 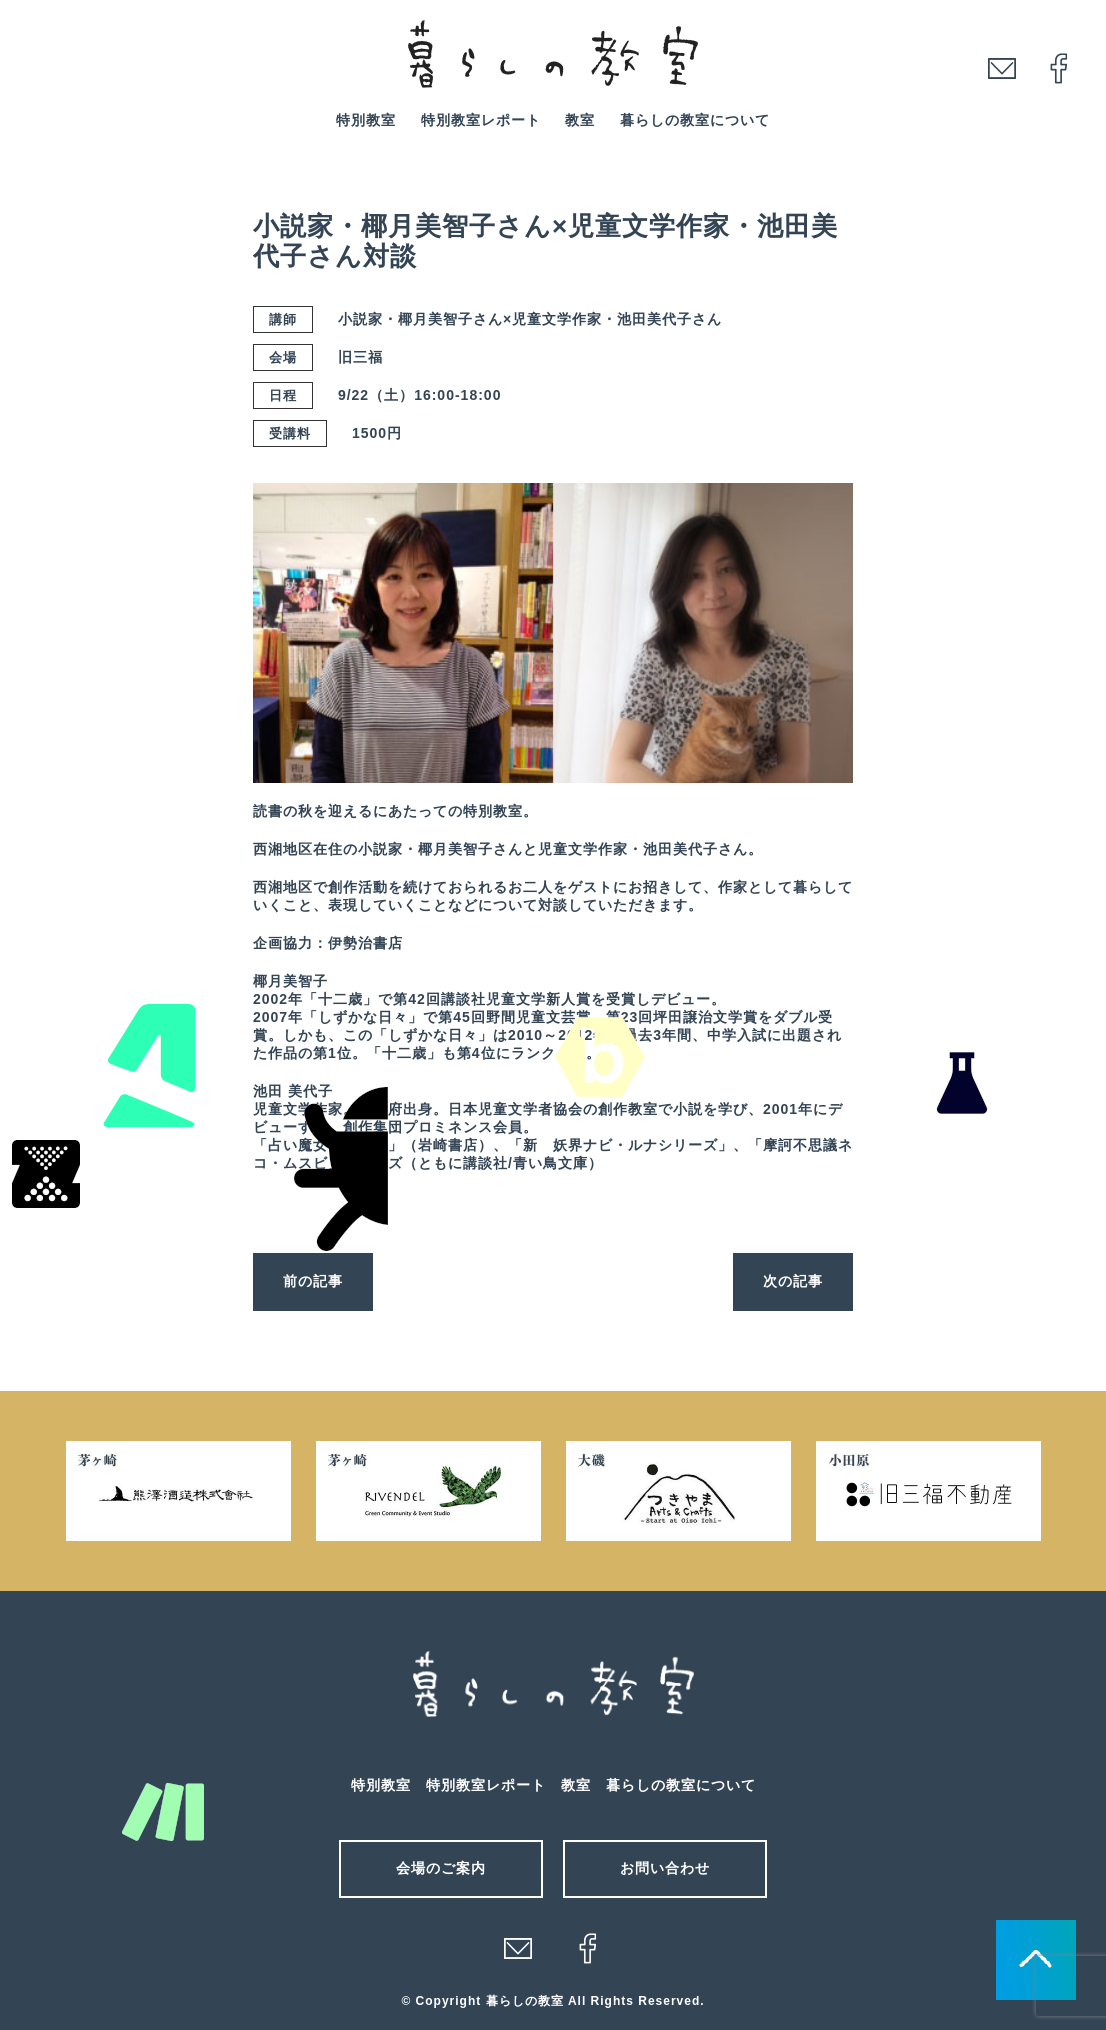 I want to click on access laboratory or science features, so click(x=962, y=1083).